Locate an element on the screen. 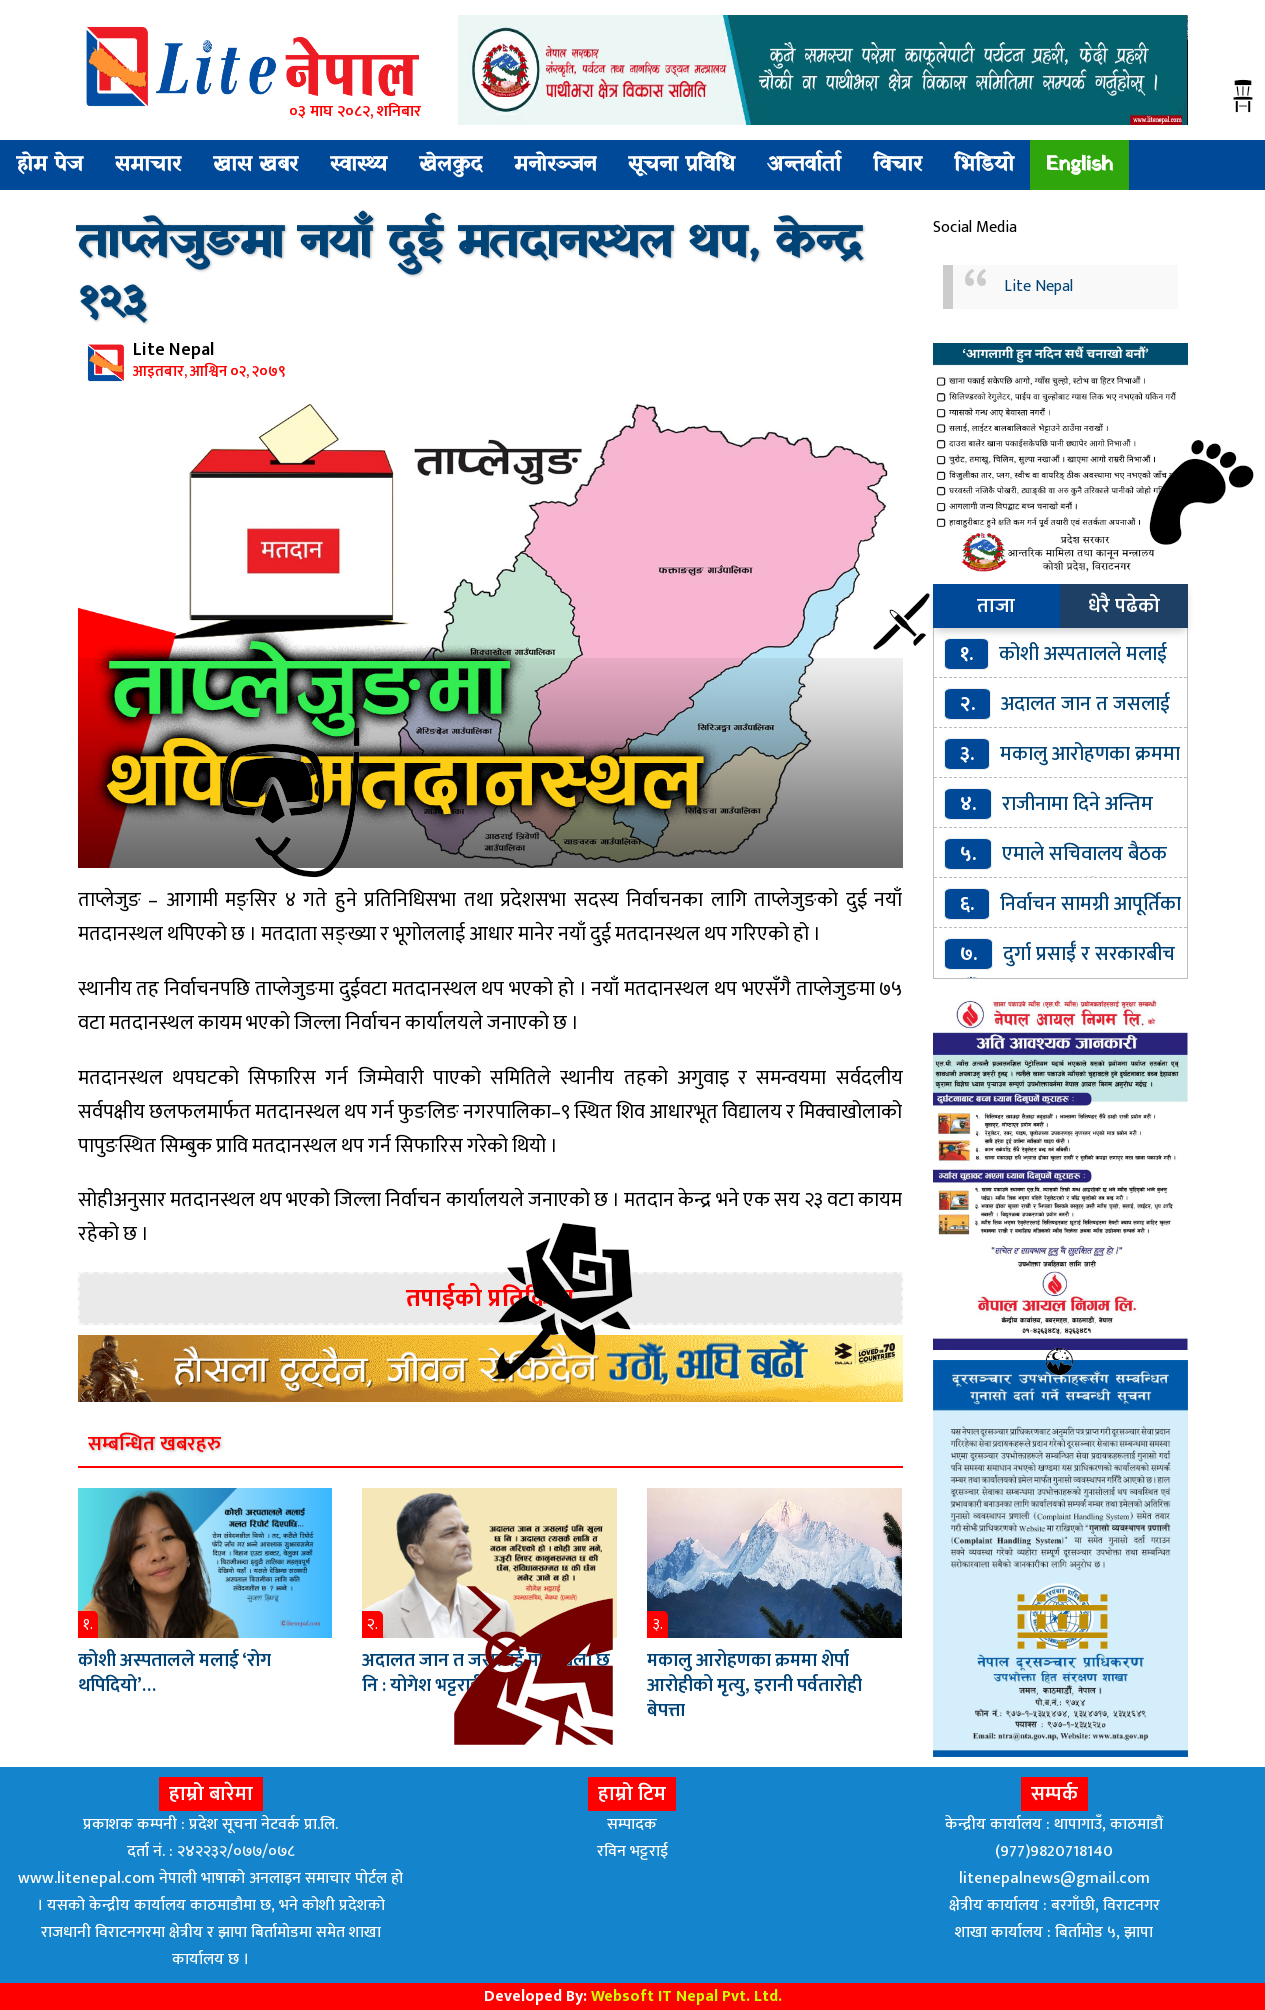 This screenshot has height=2010, width=1265. toggle night mode or dark theme is located at coordinates (1059, 1361).